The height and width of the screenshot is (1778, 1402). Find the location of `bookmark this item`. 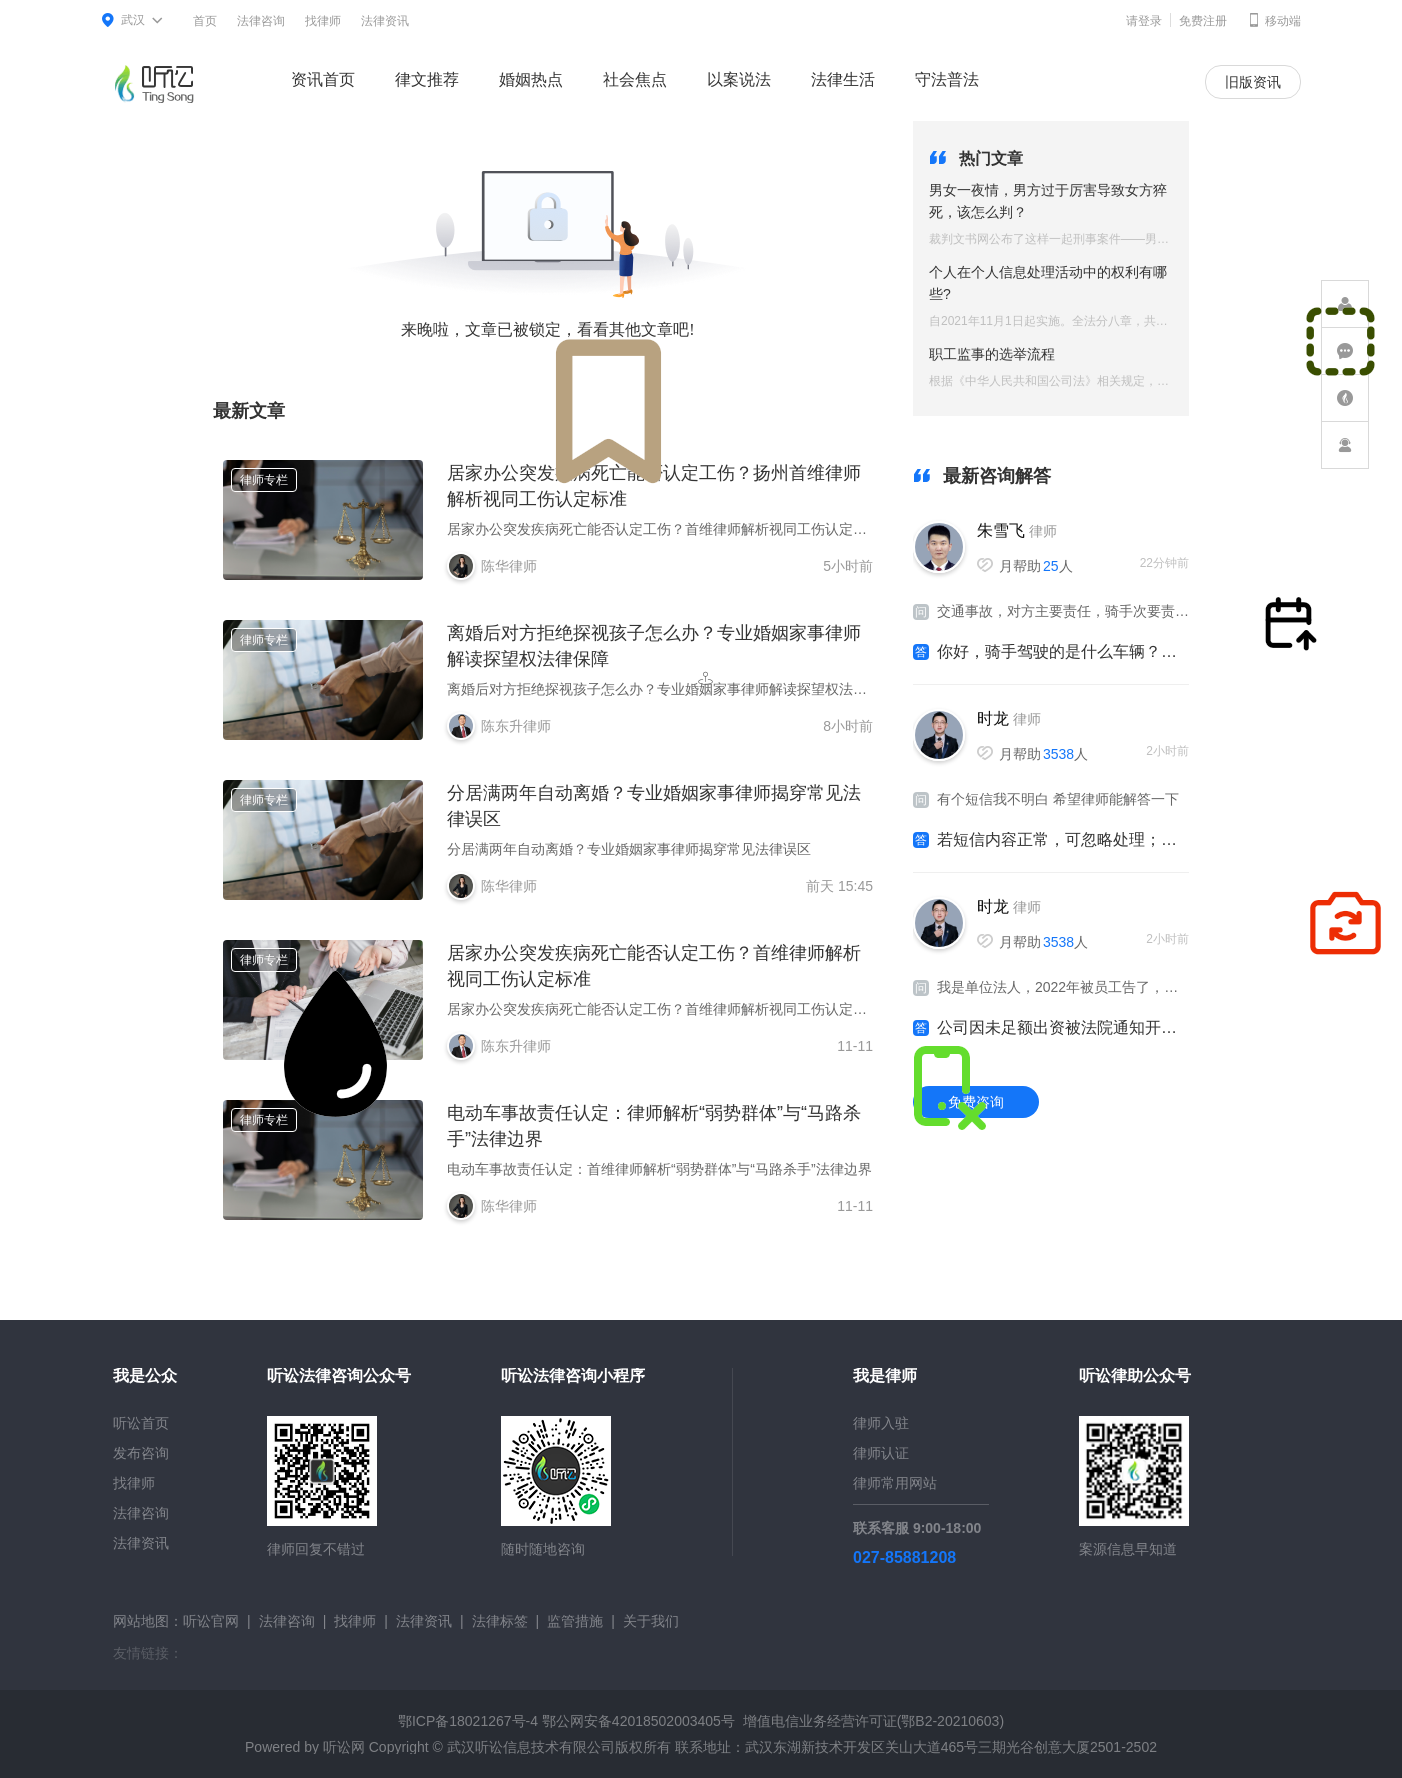

bookmark this item is located at coordinates (608, 408).